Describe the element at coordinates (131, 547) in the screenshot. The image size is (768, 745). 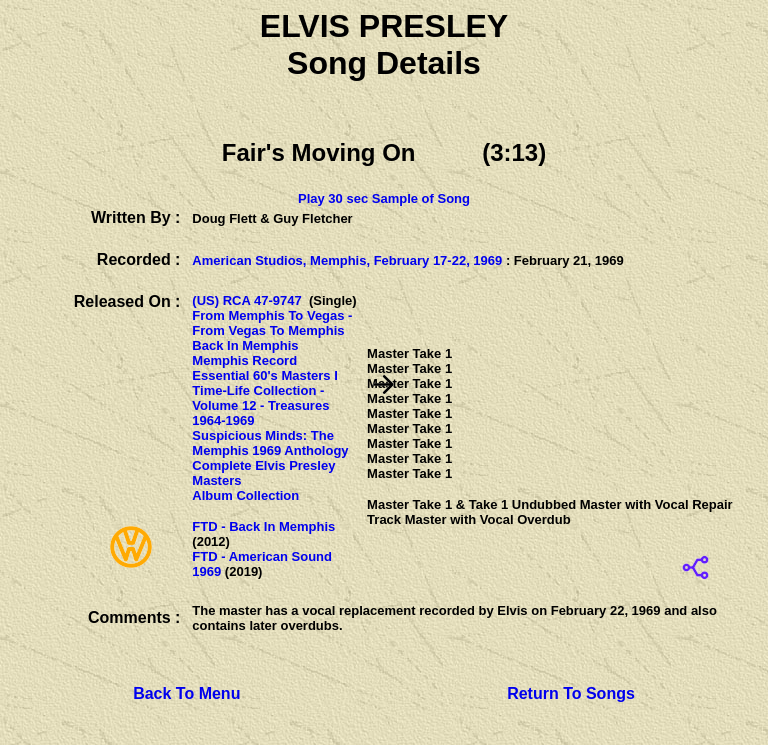
I see `volkswagen brand or vehicle identification` at that location.